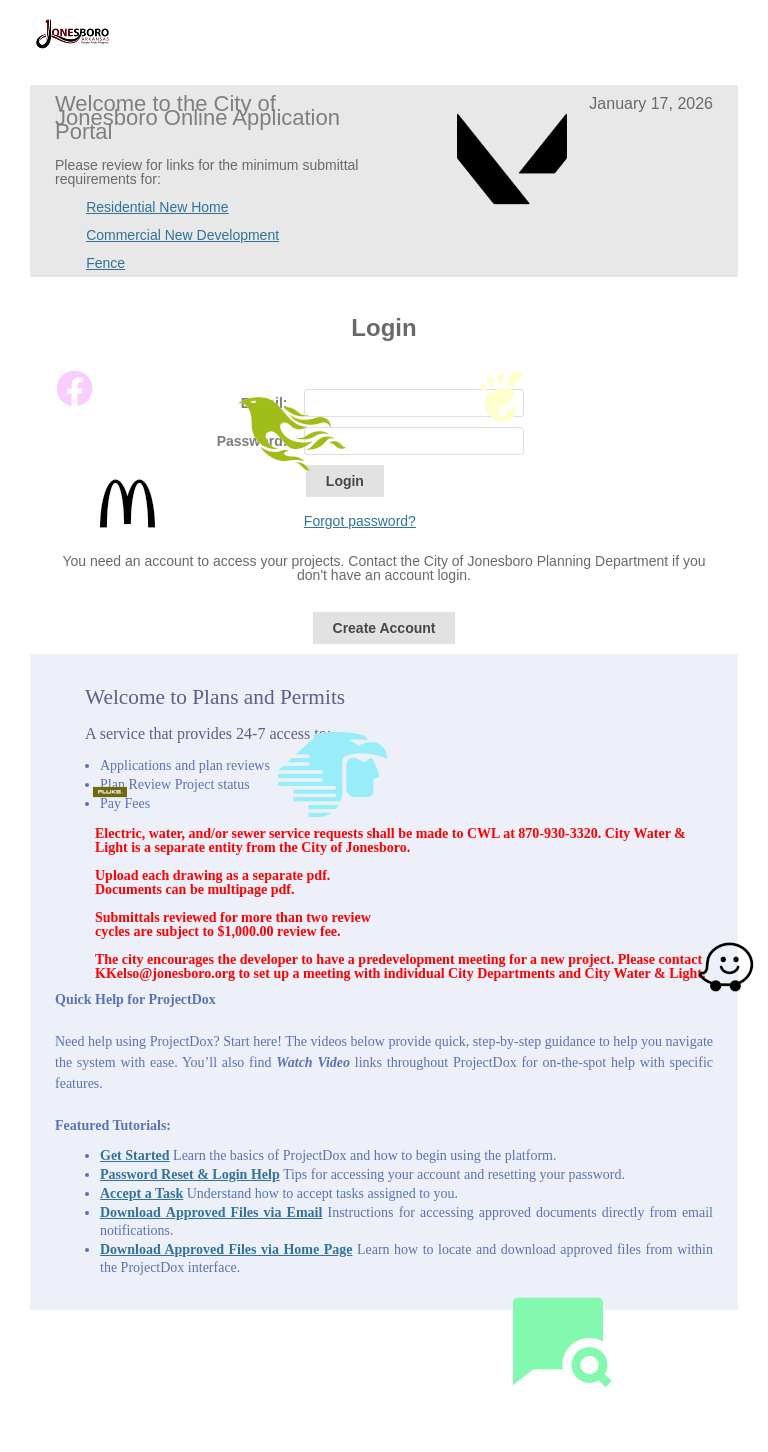 This screenshot has width=768, height=1452. Describe the element at coordinates (501, 396) in the screenshot. I see `GNOME desktop environment logo` at that location.